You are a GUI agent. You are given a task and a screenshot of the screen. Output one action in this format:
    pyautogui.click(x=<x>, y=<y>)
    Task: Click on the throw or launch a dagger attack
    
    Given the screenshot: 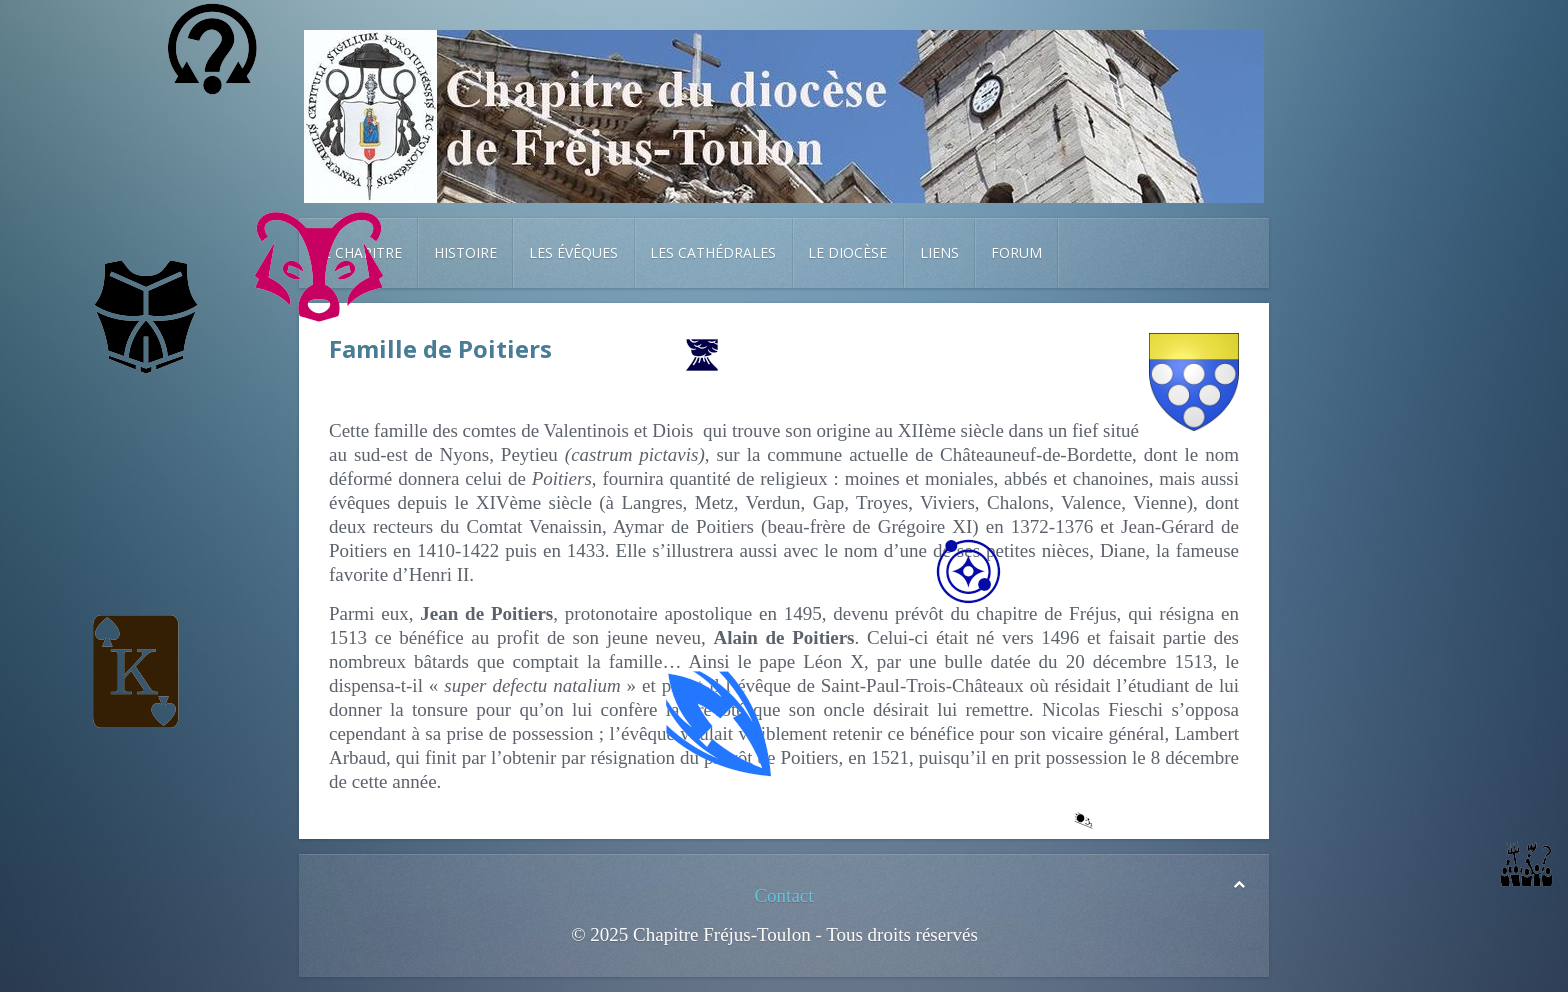 What is the action you would take?
    pyautogui.click(x=719, y=724)
    